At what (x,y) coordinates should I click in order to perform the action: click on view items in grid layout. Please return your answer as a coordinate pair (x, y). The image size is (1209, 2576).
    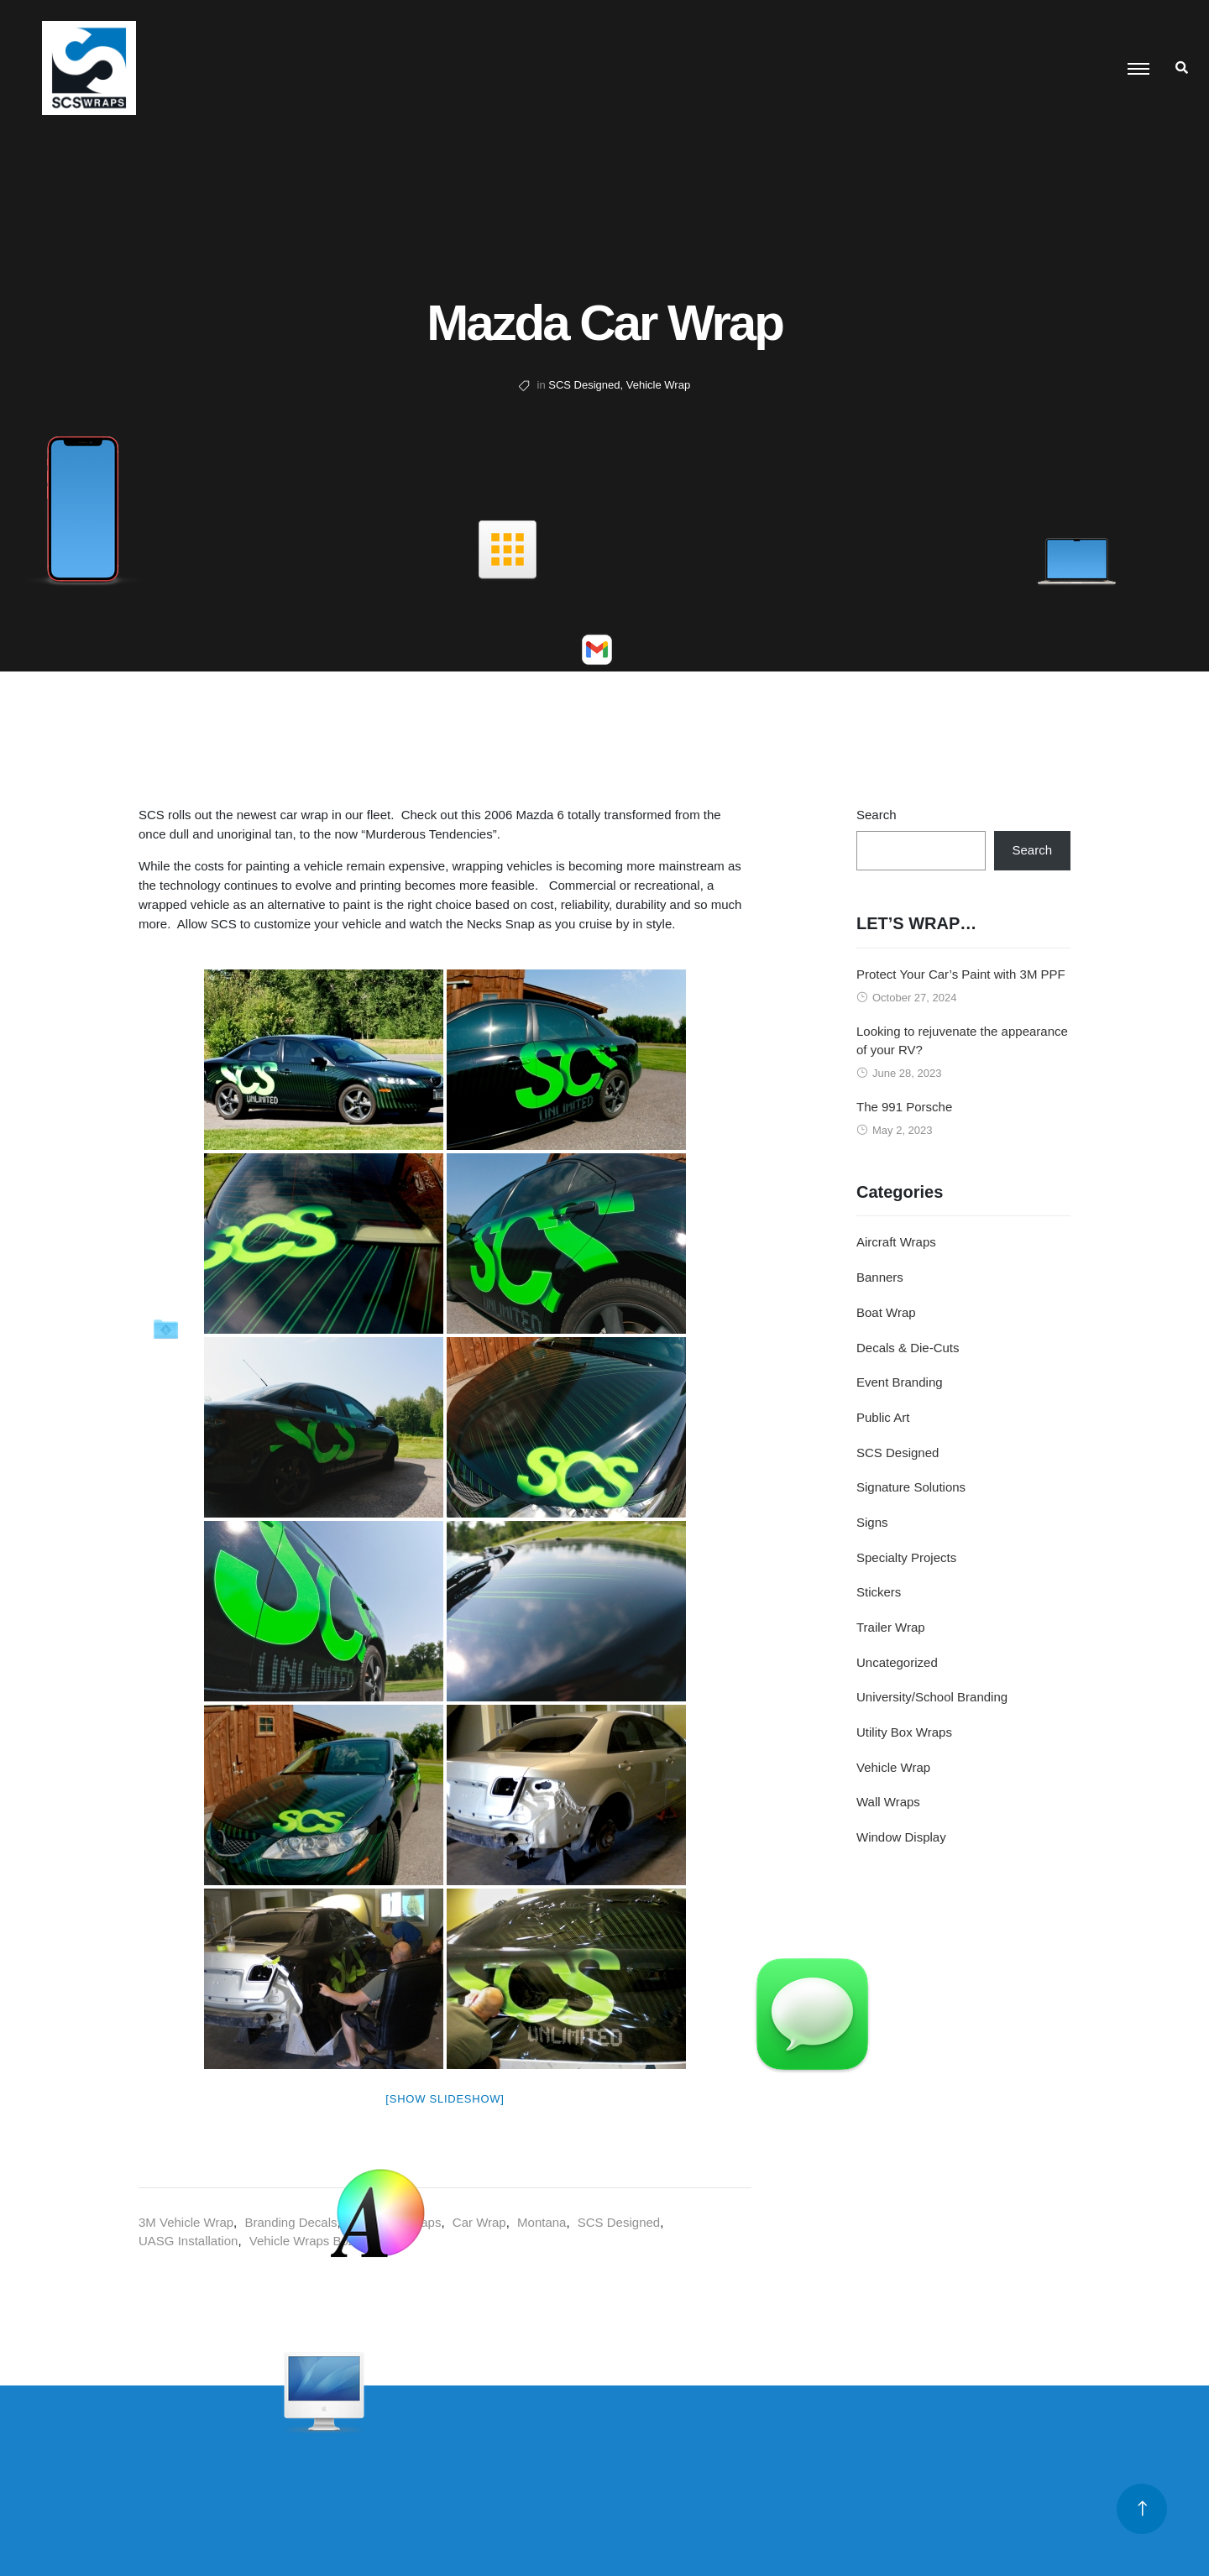
    Looking at the image, I should click on (507, 549).